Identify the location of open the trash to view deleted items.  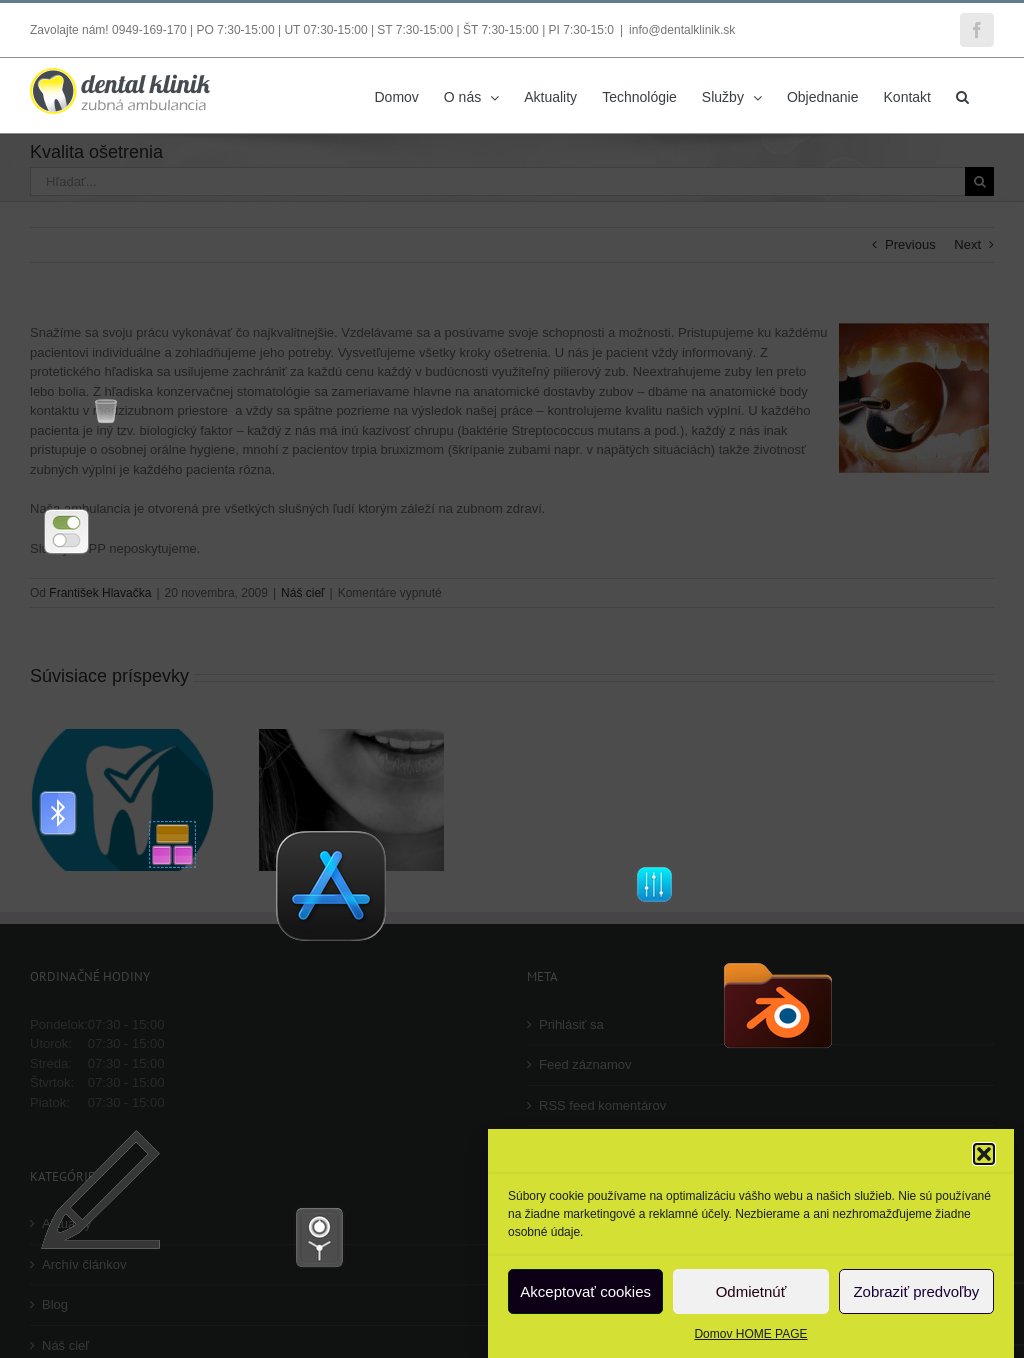
(106, 411).